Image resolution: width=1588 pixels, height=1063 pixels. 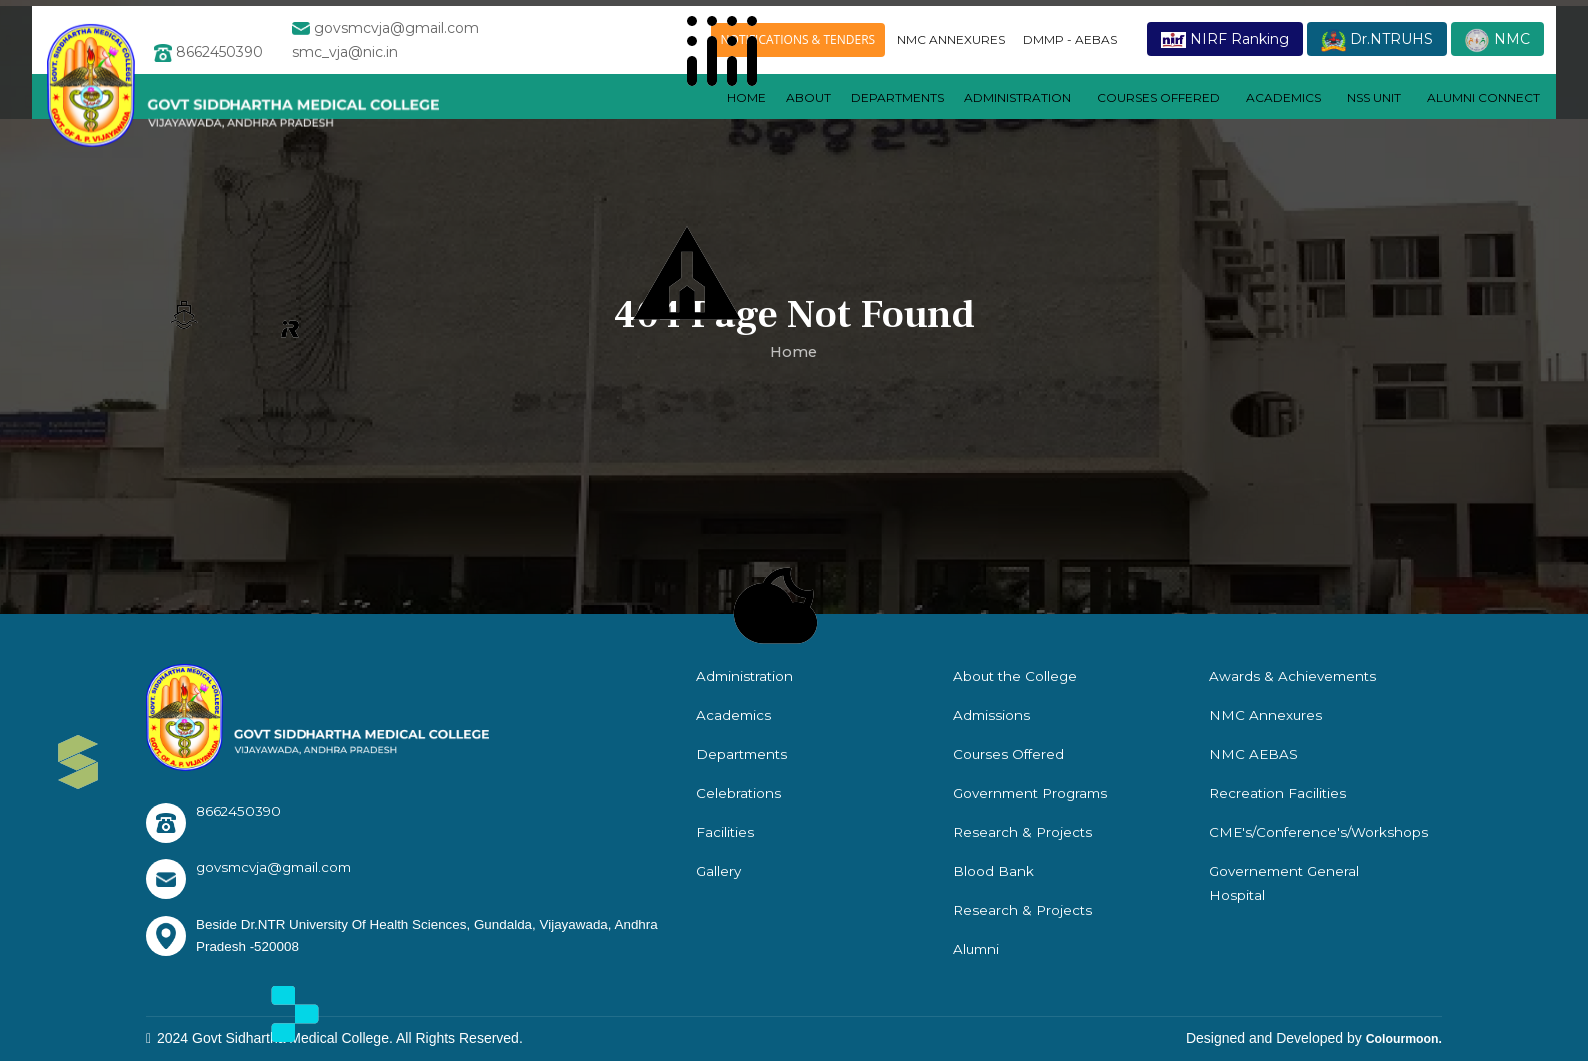 I want to click on open replit, so click(x=295, y=1014).